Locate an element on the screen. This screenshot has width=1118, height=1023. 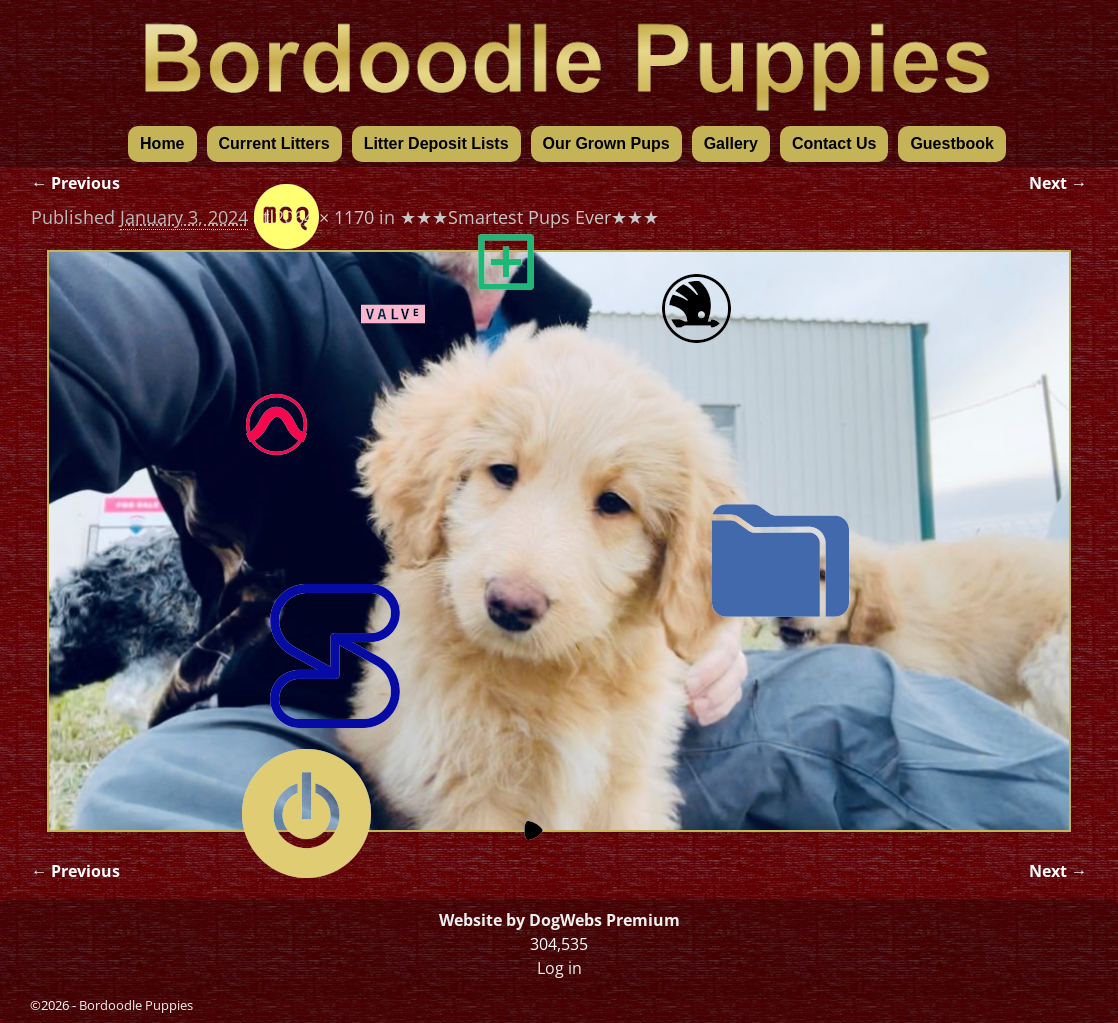
add a new item or create new content is located at coordinates (506, 262).